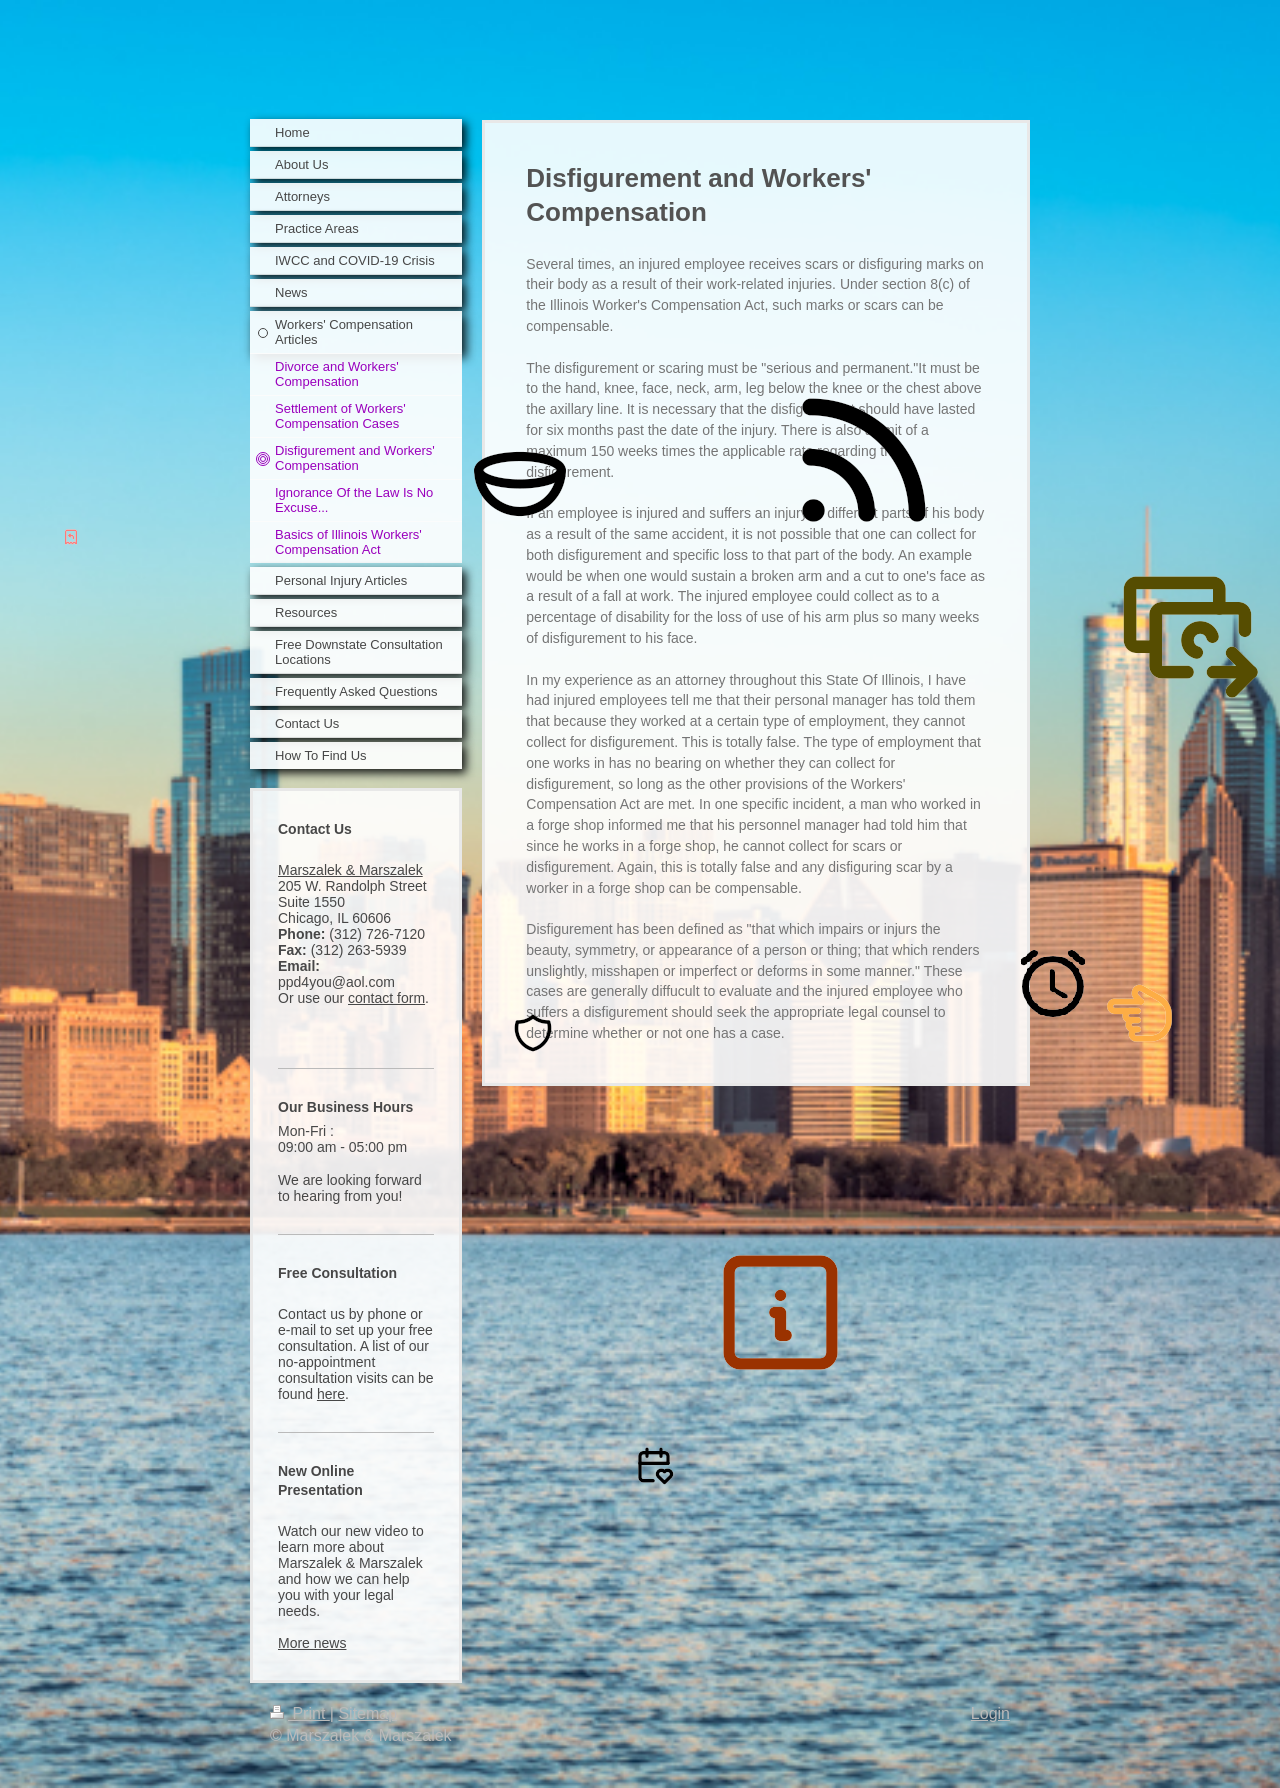 Image resolution: width=1280 pixels, height=1788 pixels. I want to click on access your alarms, so click(1053, 983).